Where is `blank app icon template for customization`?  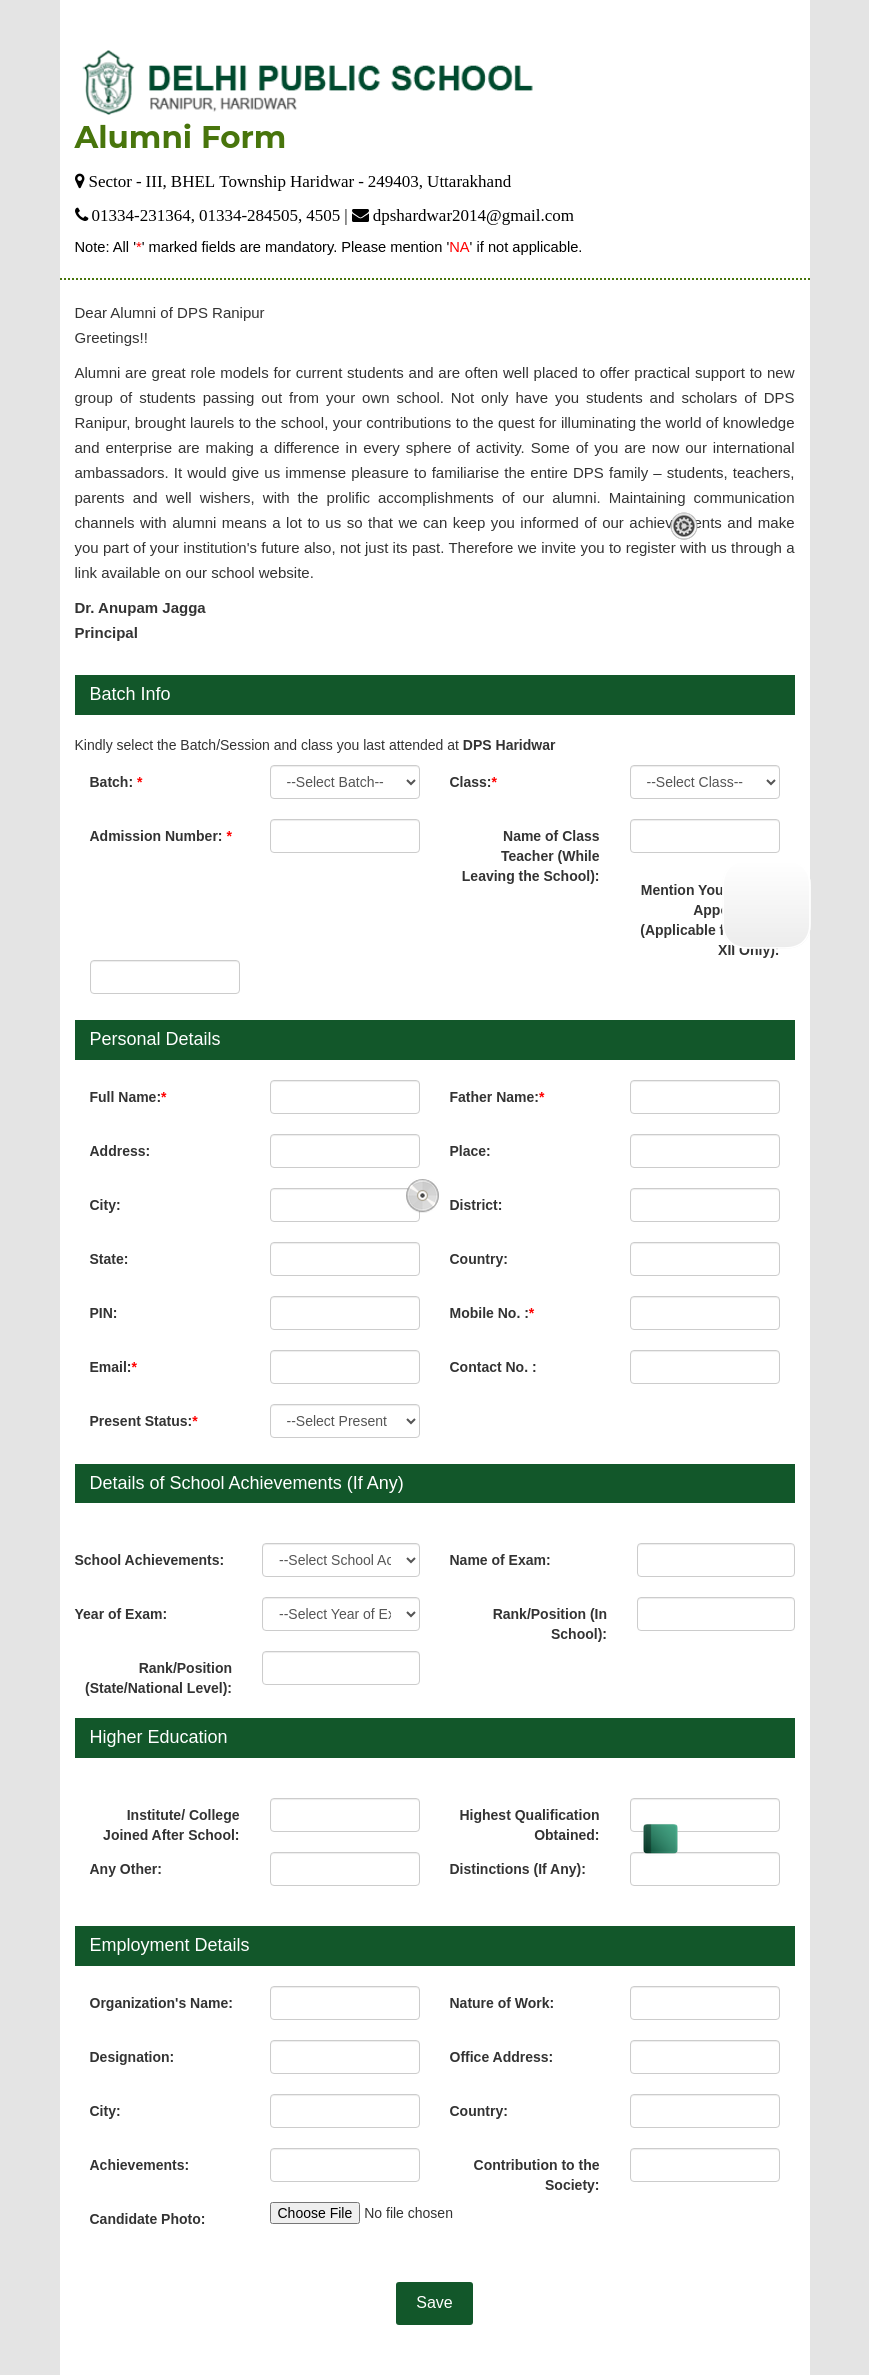 blank app icon template for customization is located at coordinates (766, 904).